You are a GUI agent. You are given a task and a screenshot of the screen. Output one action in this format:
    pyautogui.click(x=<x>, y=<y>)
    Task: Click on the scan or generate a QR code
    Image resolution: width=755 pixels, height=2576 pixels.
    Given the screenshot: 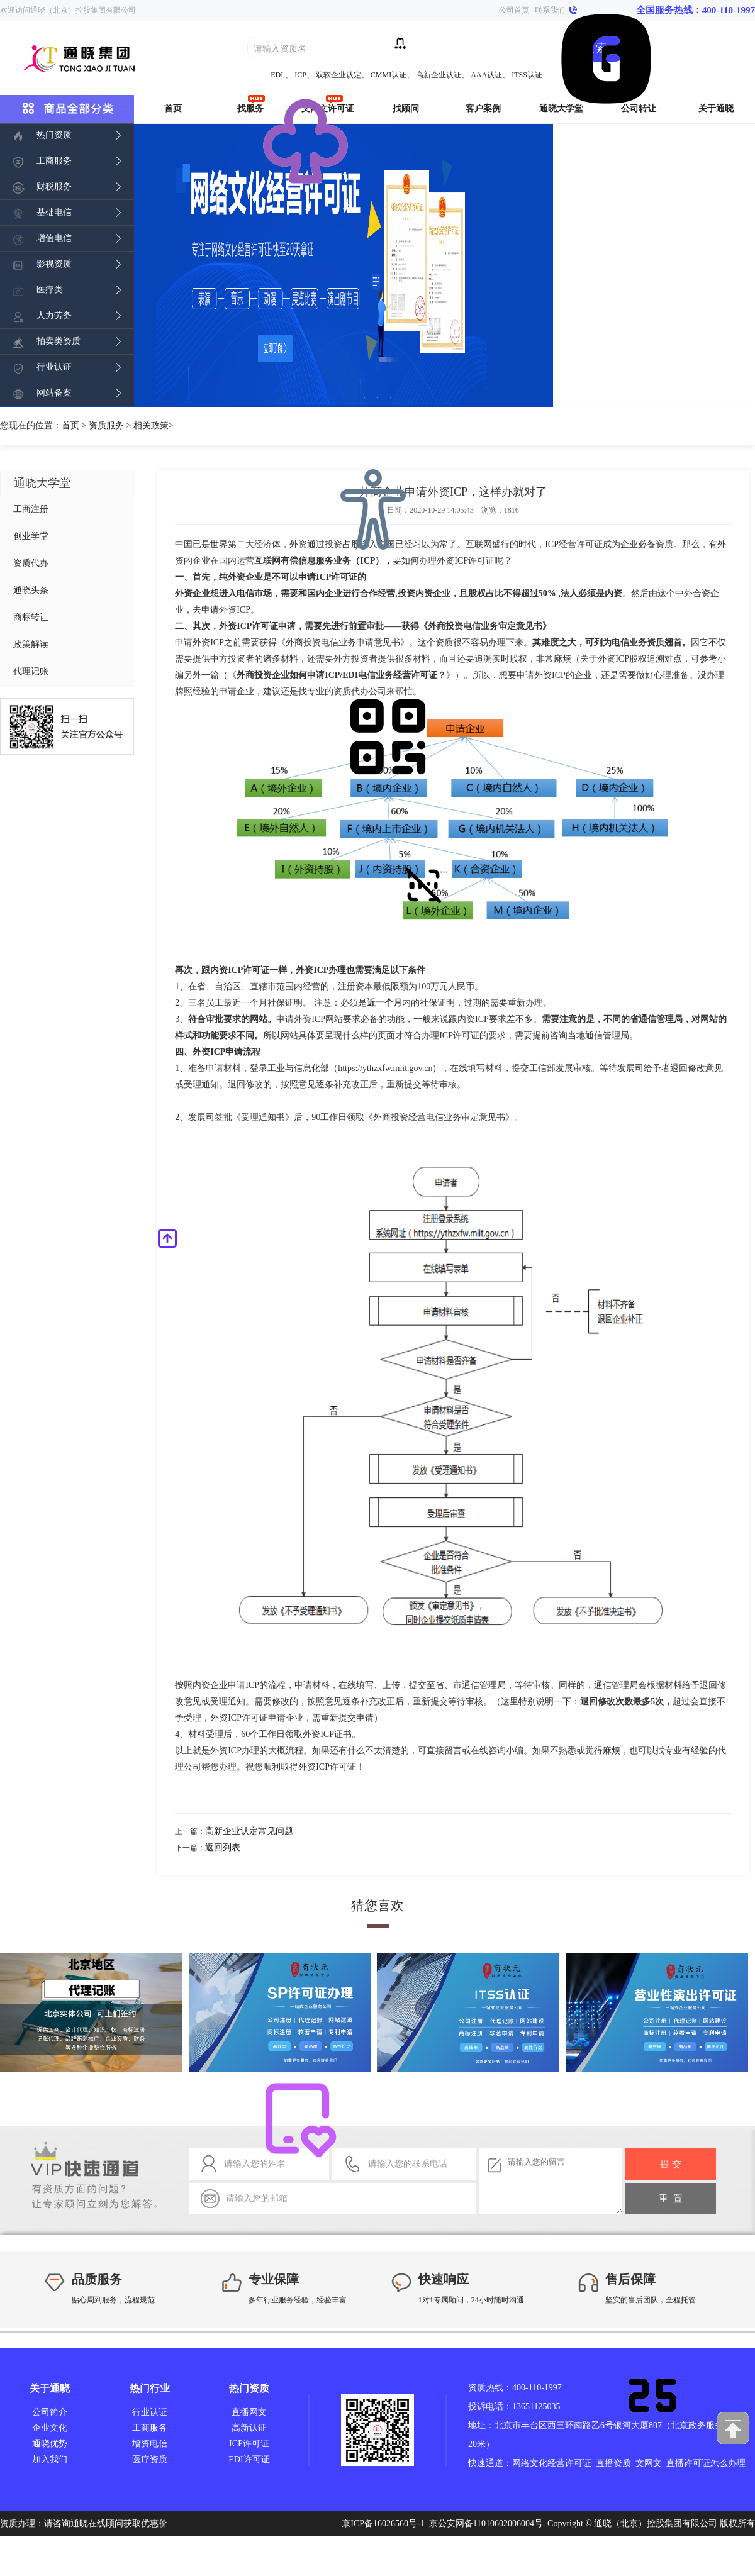 What is the action you would take?
    pyautogui.click(x=388, y=736)
    